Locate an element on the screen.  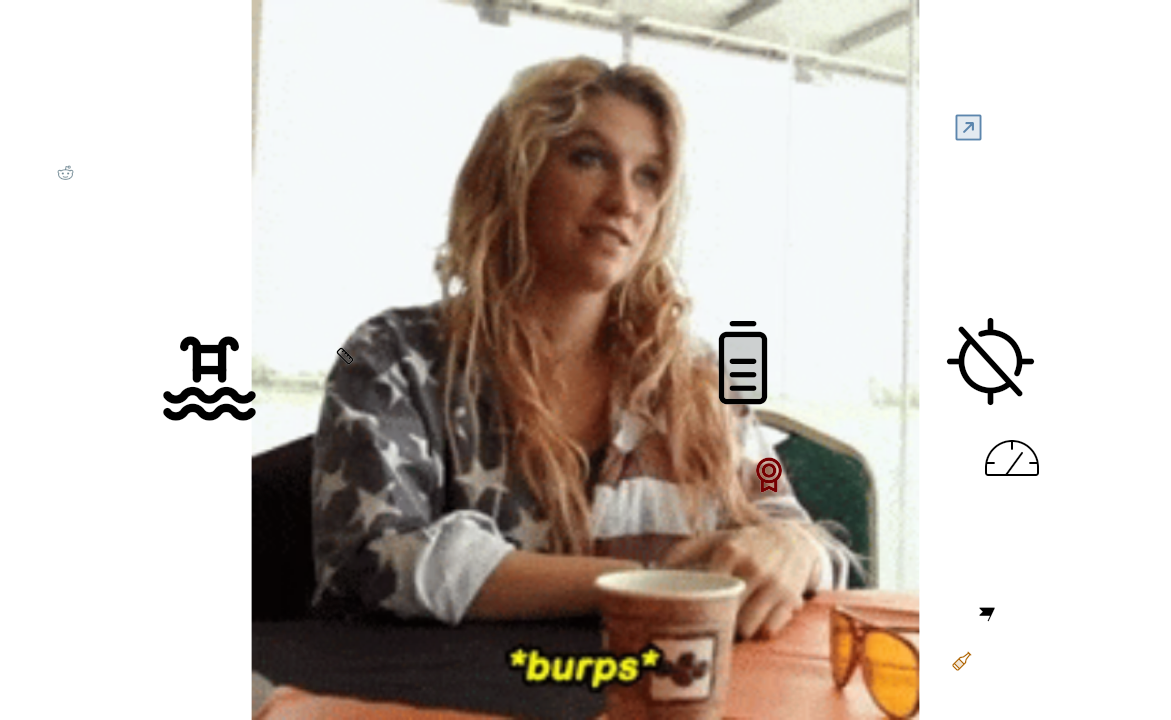
location services disabled is located at coordinates (990, 361).